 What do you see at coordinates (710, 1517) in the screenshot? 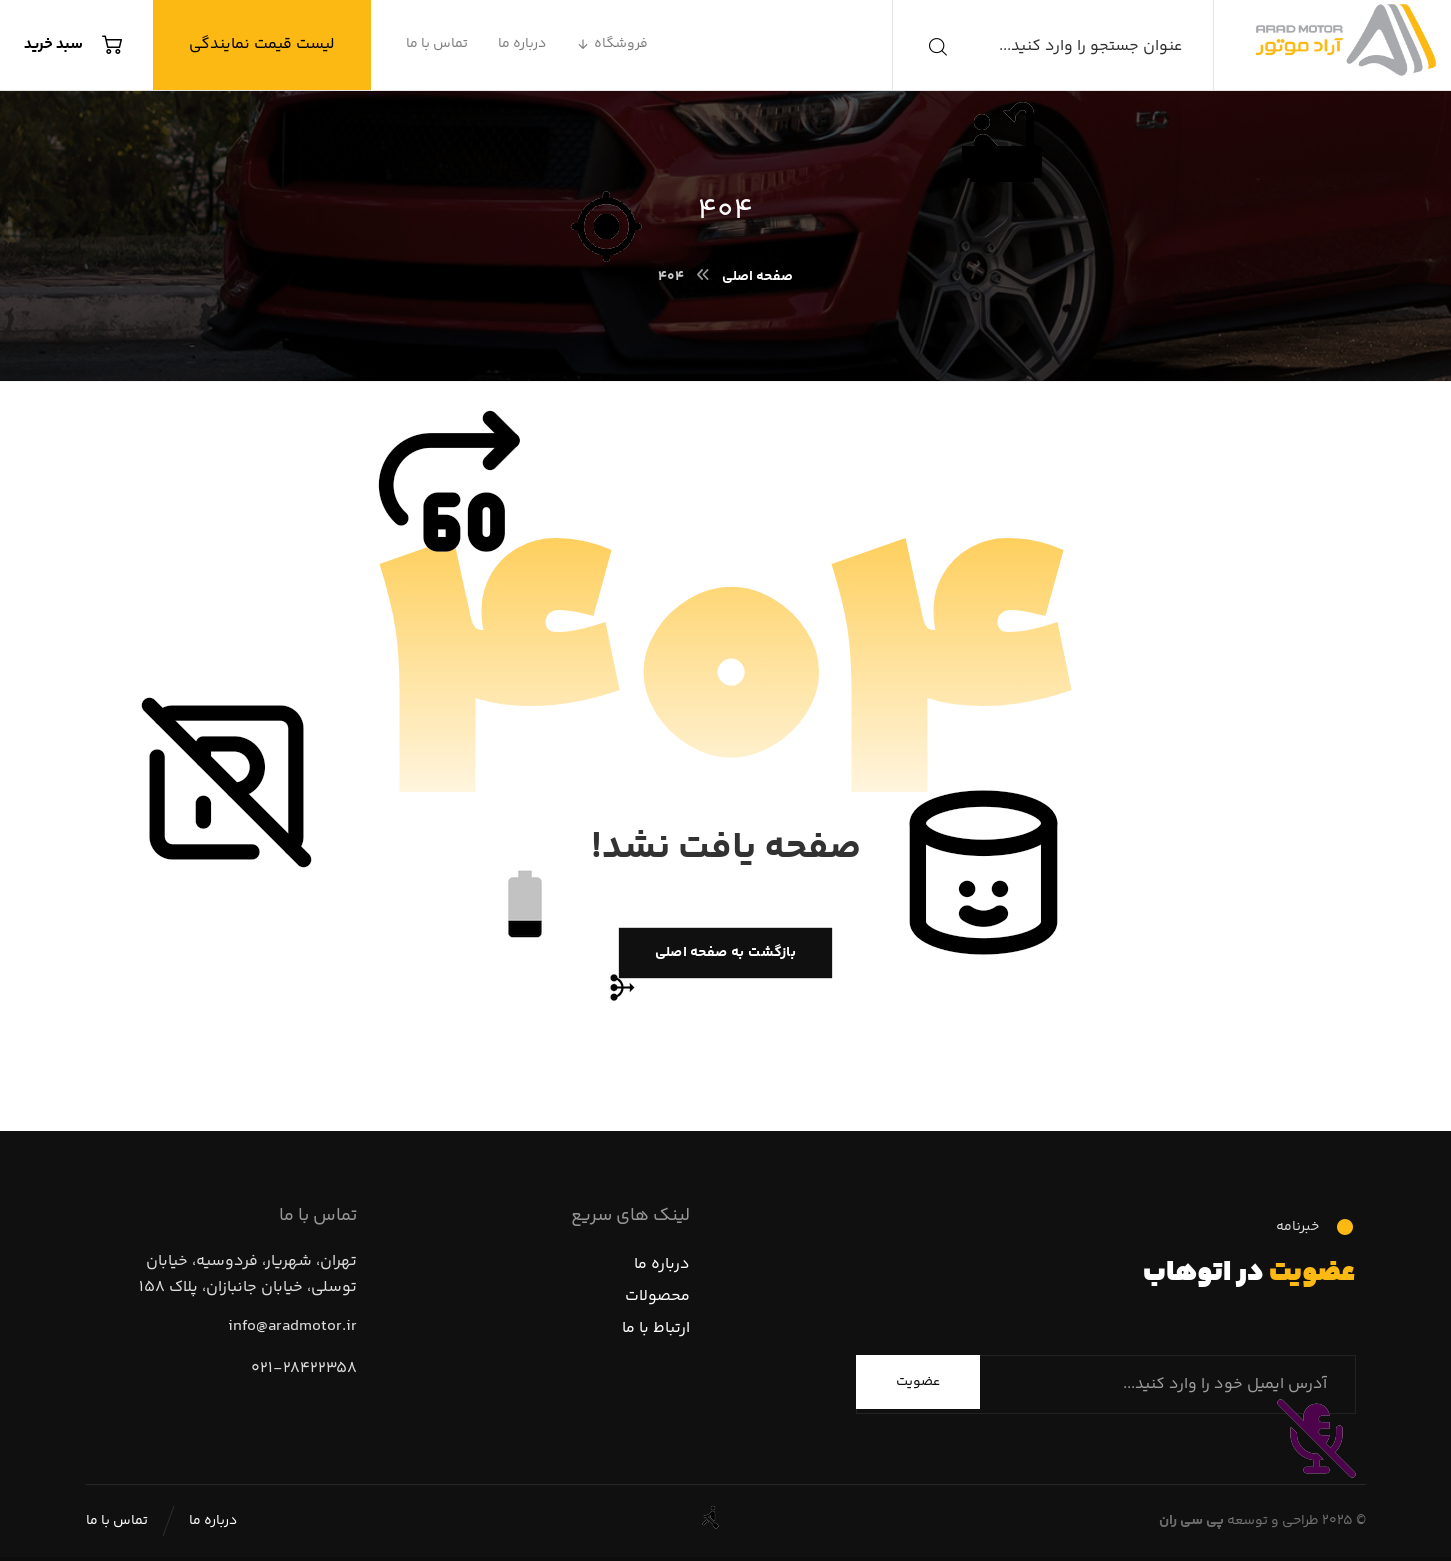
I see `access rowing or kayaking activities` at bounding box center [710, 1517].